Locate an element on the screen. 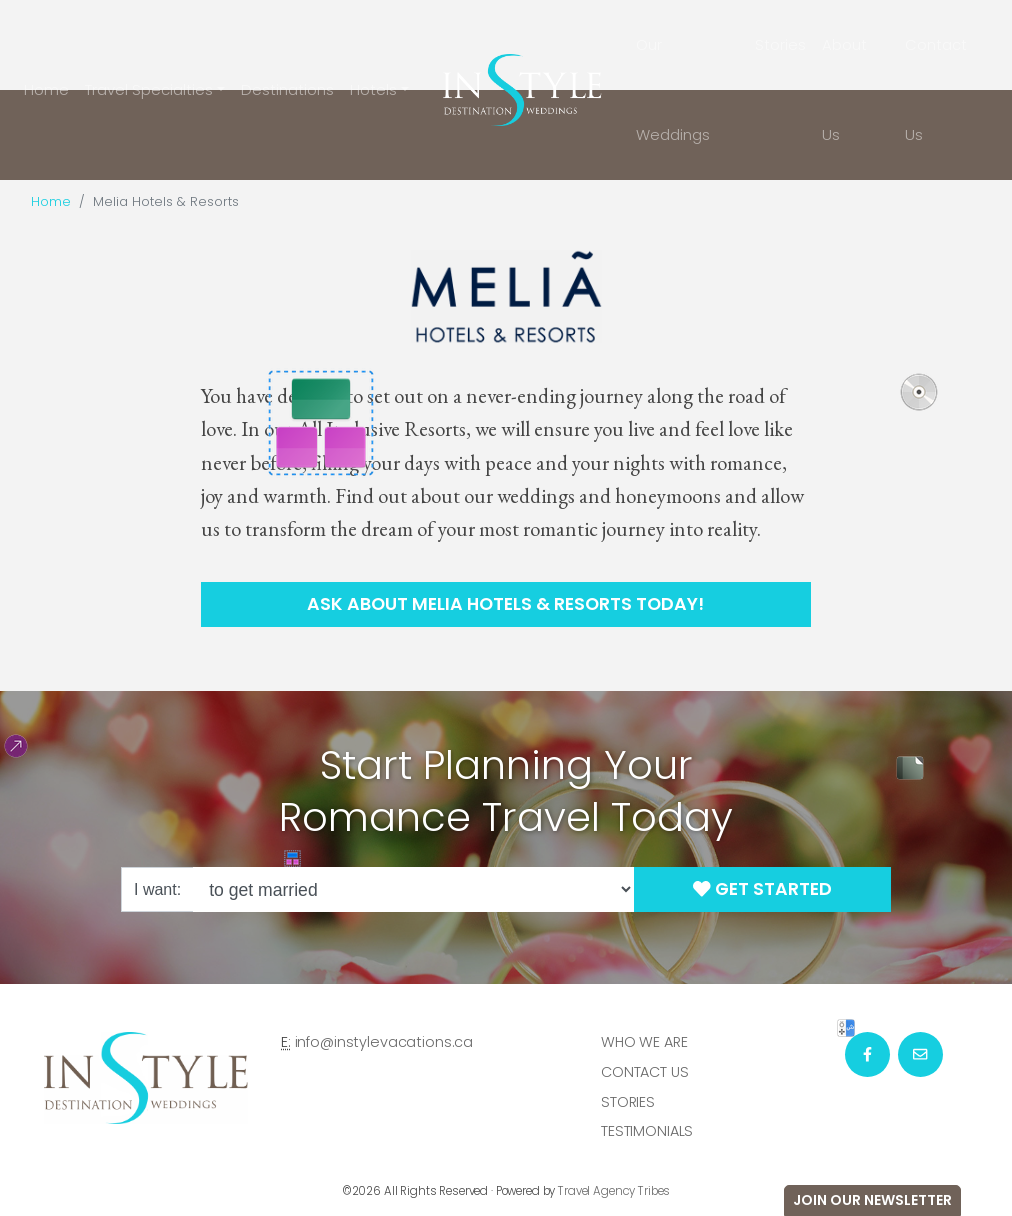 This screenshot has width=1012, height=1216. select all items in the current view is located at coordinates (292, 858).